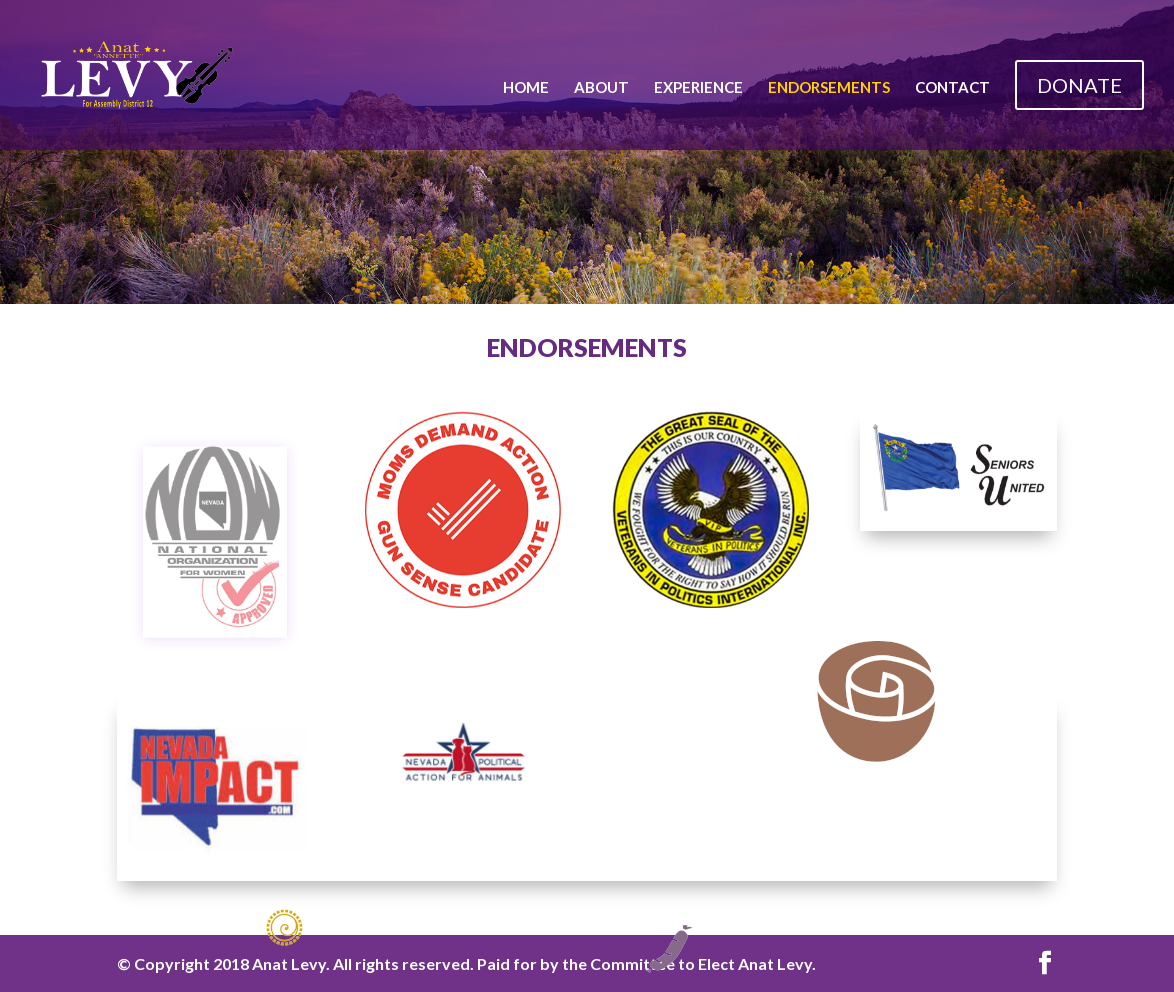  Describe the element at coordinates (669, 949) in the screenshot. I see `food item in a cooking or recipe game` at that location.